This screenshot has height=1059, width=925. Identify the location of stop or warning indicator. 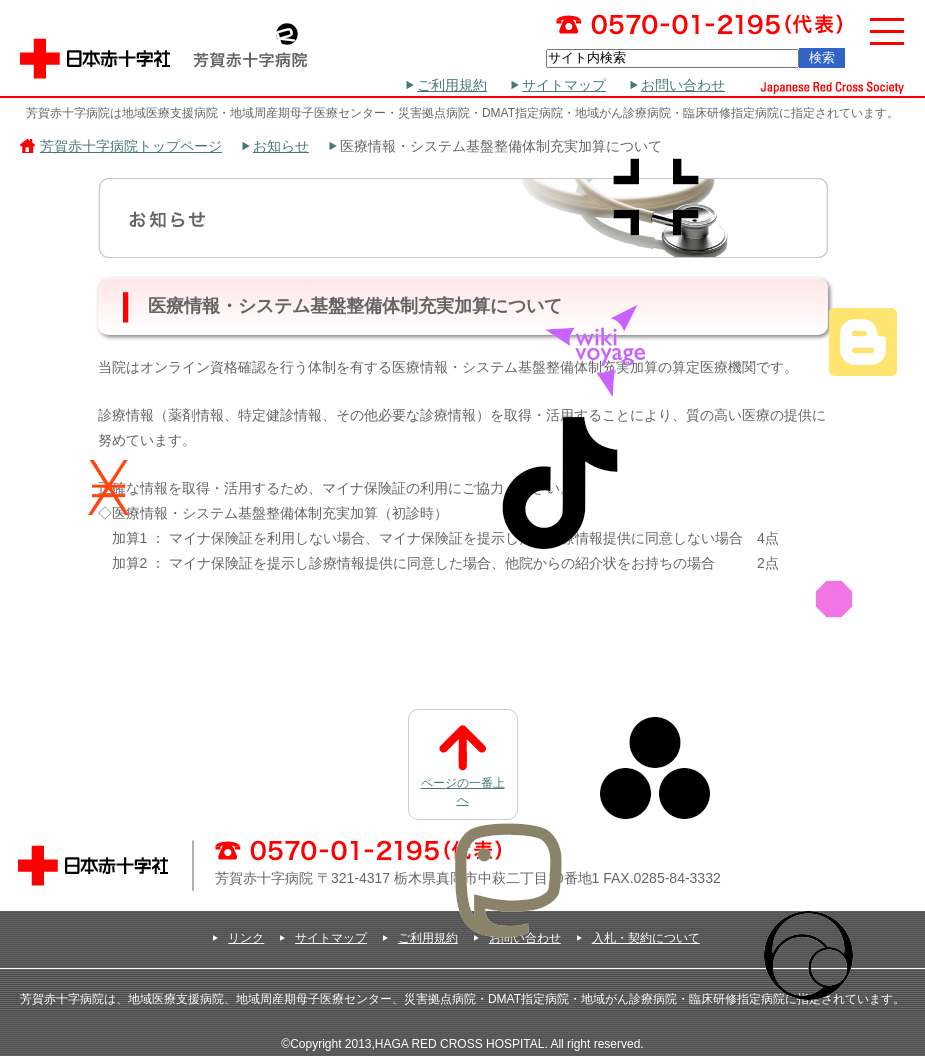
(834, 599).